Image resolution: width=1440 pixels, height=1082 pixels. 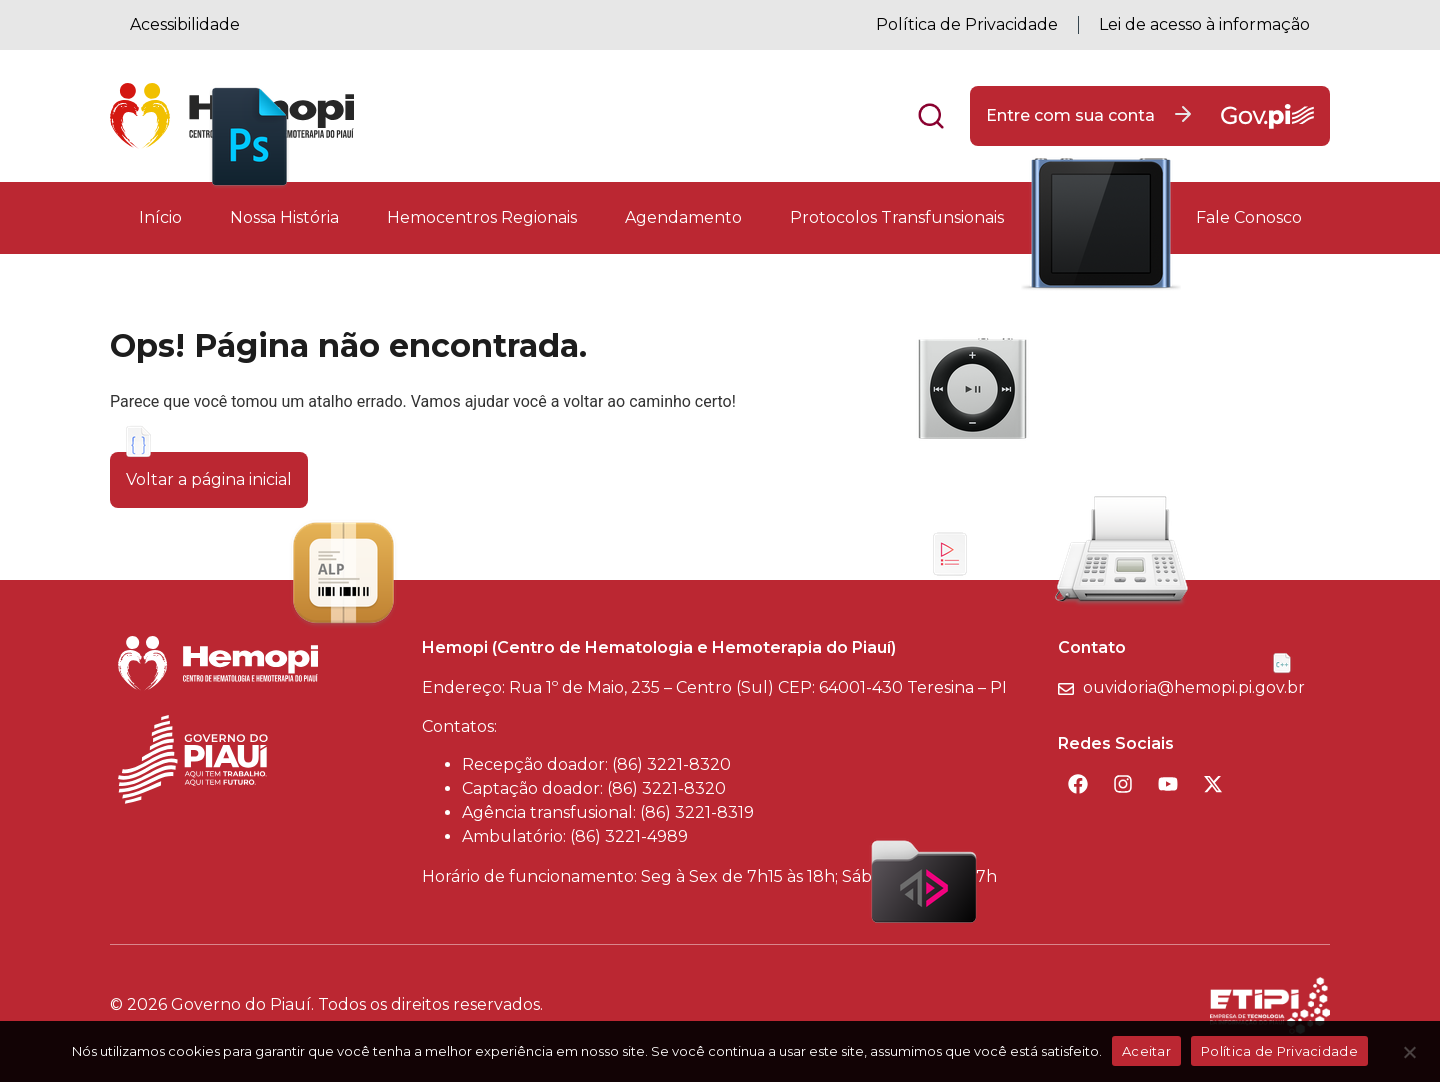 I want to click on a CSS stylesheet file, so click(x=138, y=441).